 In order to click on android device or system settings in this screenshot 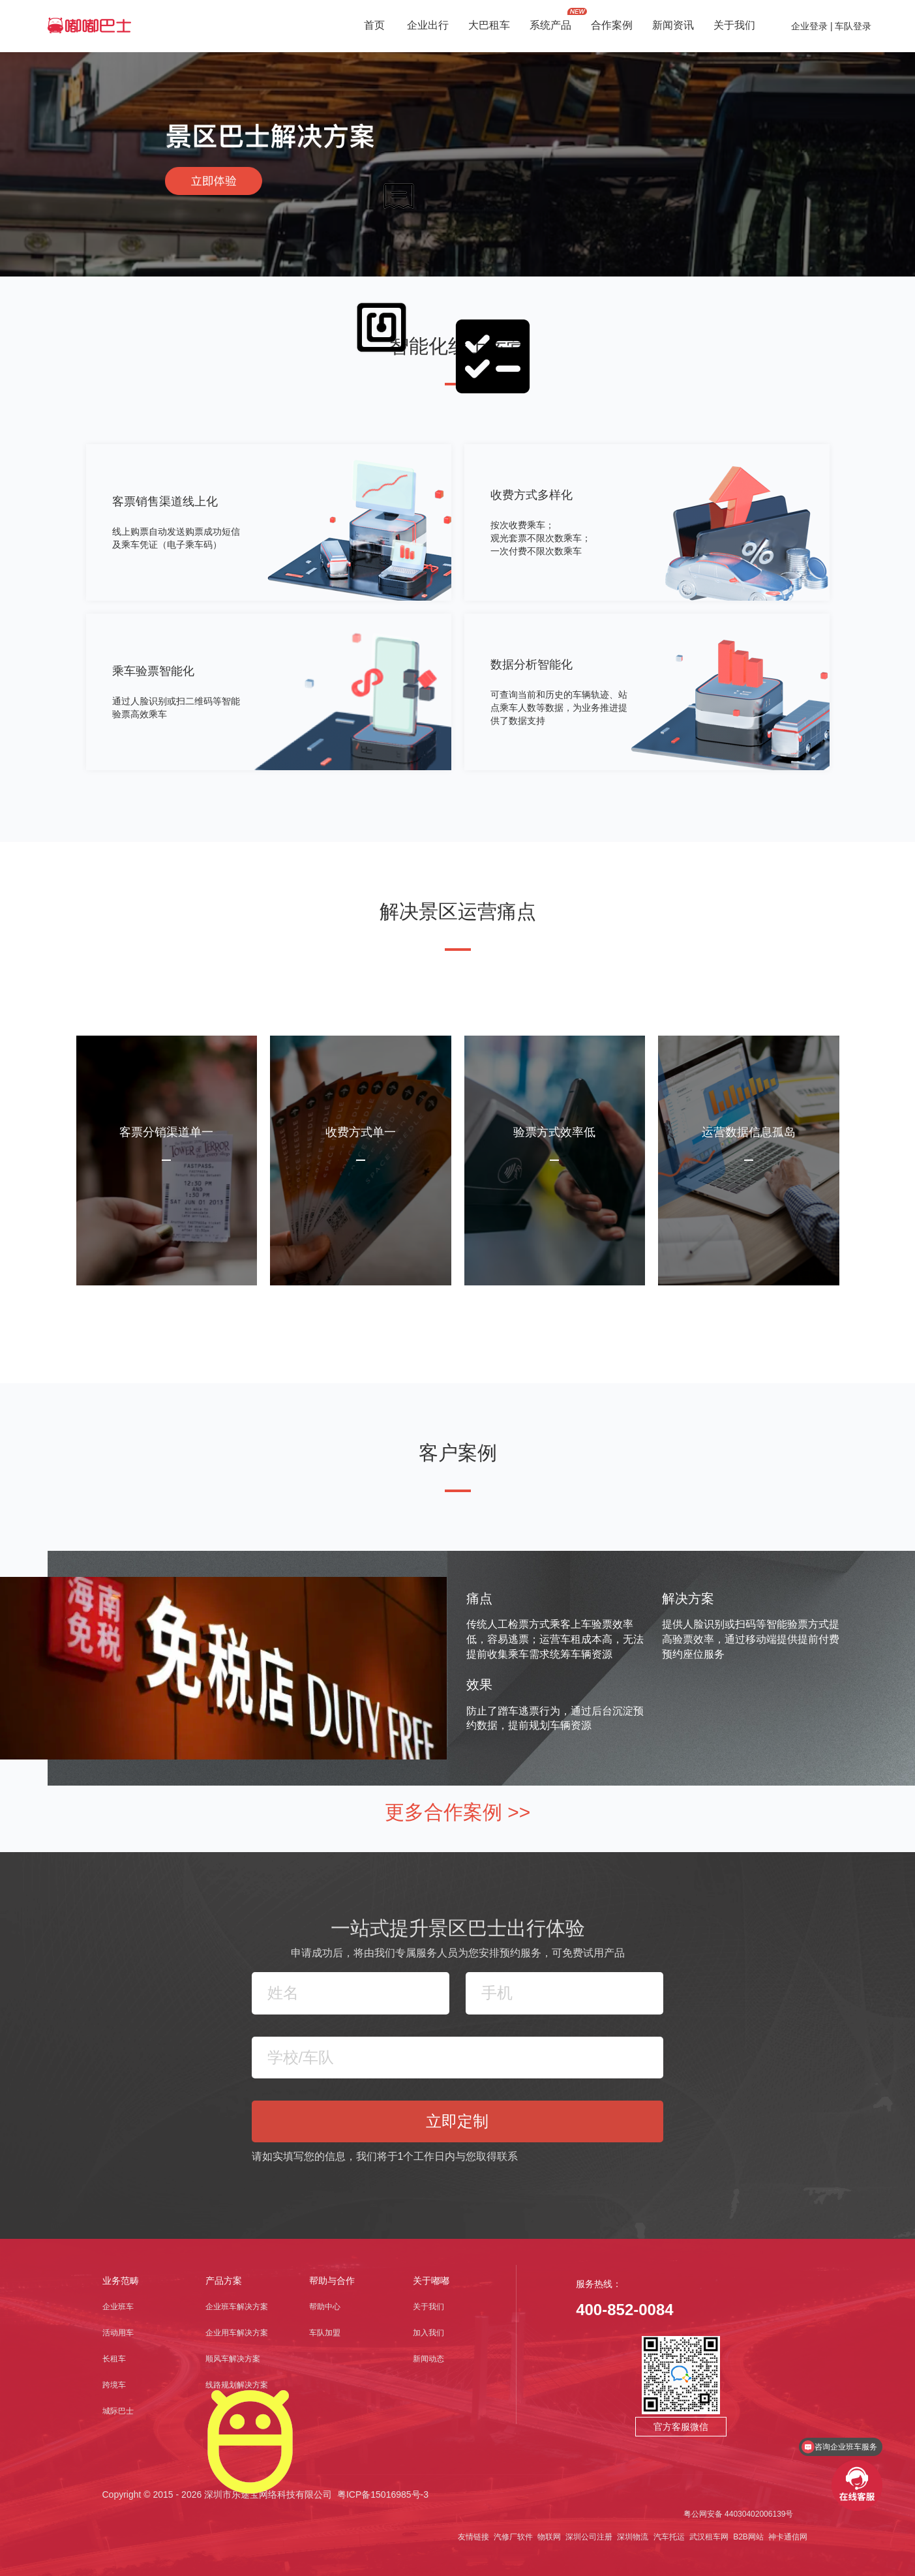, I will do `click(250, 2440)`.